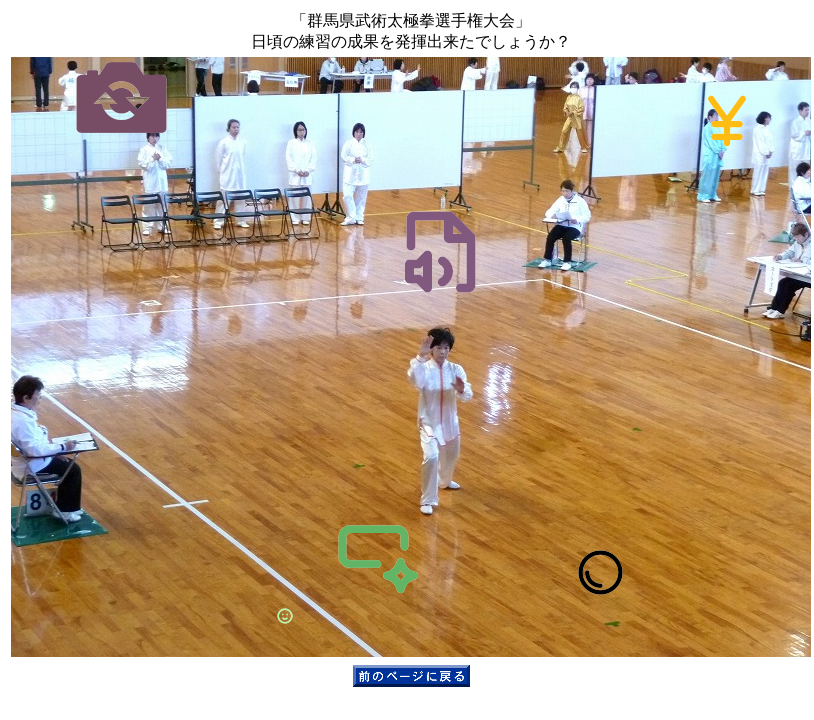  I want to click on select Japanese yen as currency, so click(727, 121).